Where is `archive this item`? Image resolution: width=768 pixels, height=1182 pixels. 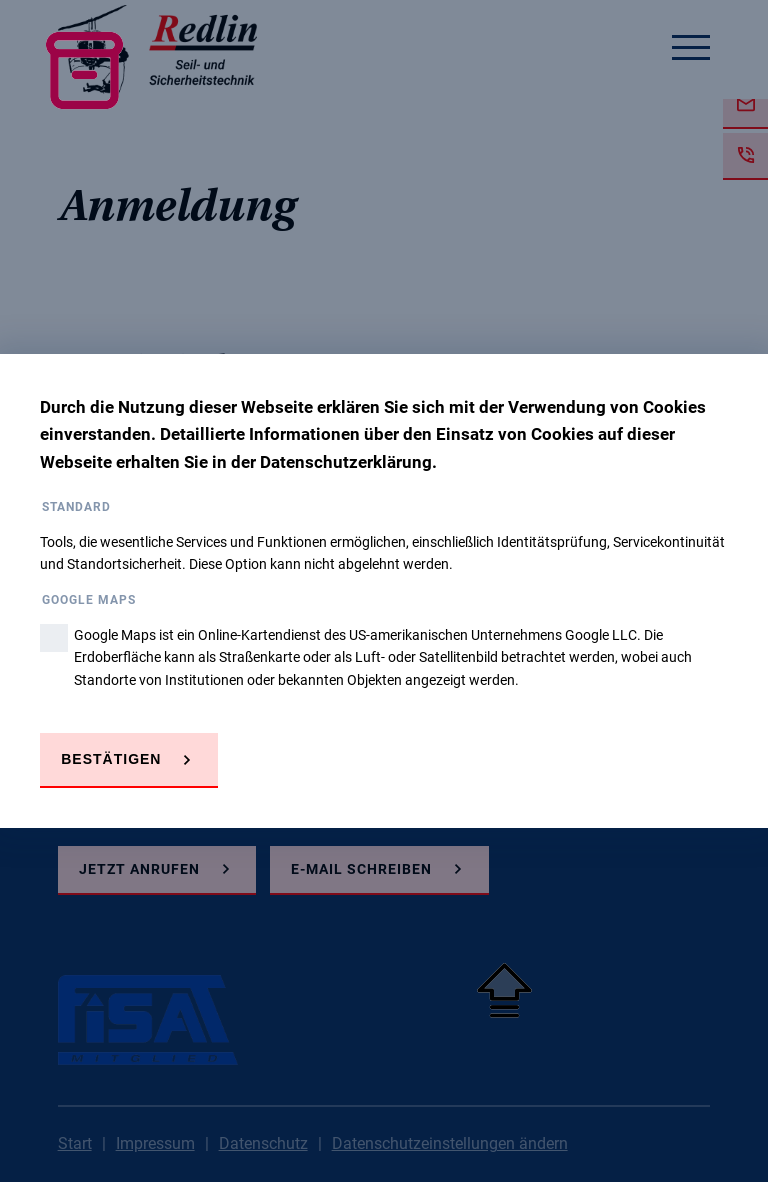 archive this item is located at coordinates (84, 70).